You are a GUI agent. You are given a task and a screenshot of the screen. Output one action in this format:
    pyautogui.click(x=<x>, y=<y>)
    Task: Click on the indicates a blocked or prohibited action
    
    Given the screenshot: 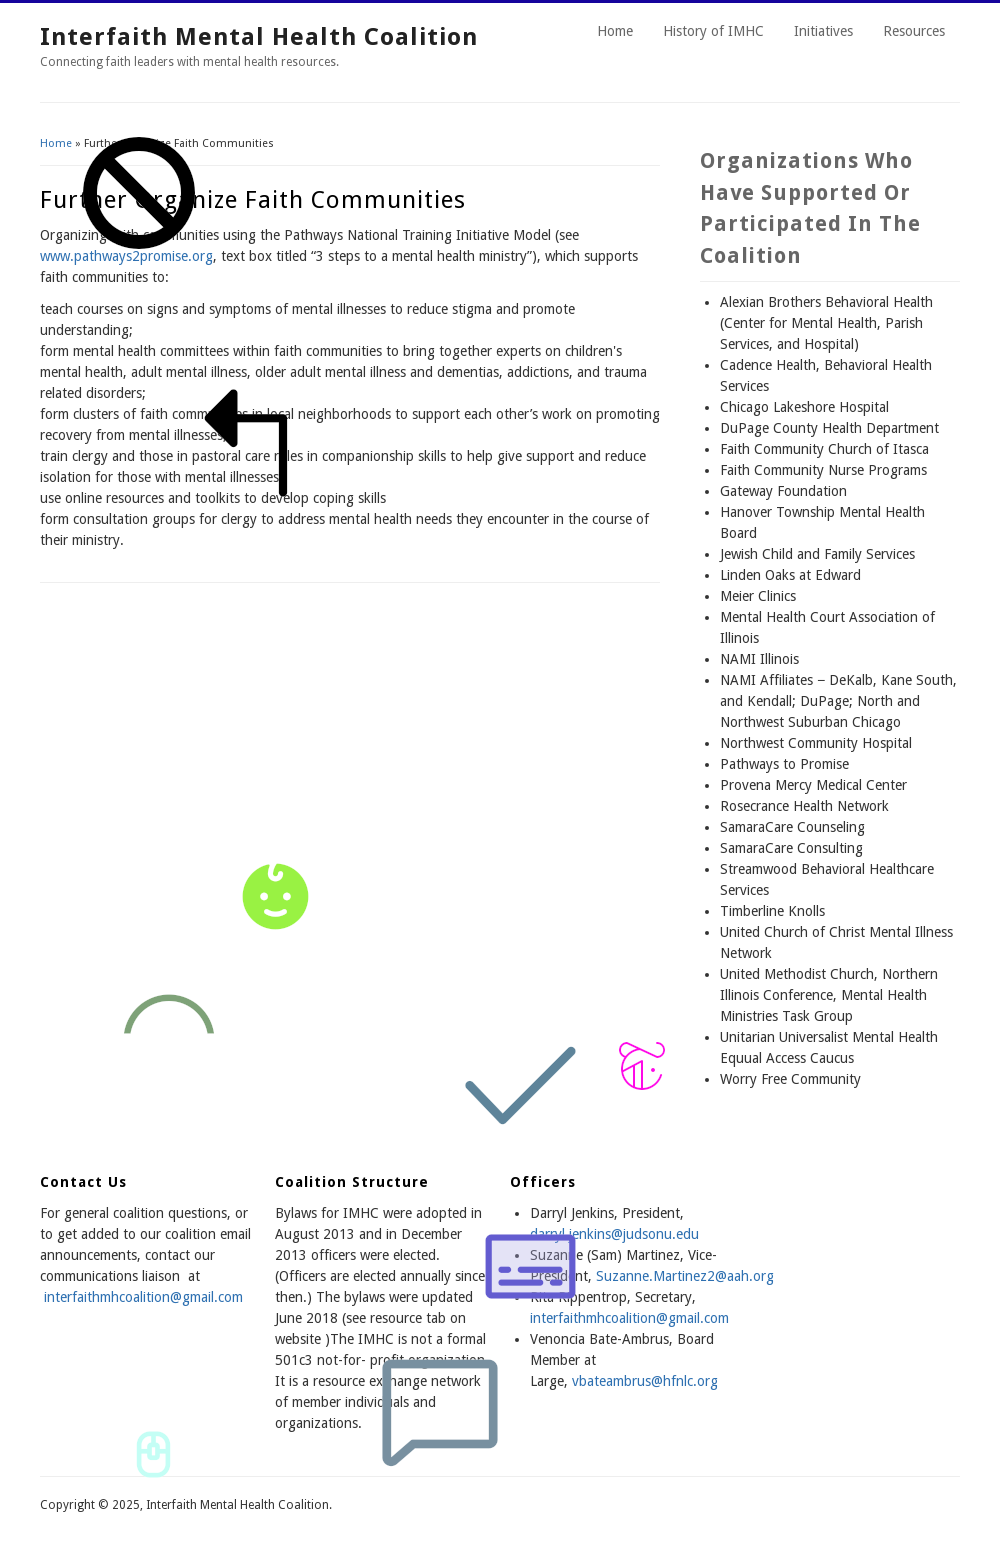 What is the action you would take?
    pyautogui.click(x=139, y=193)
    